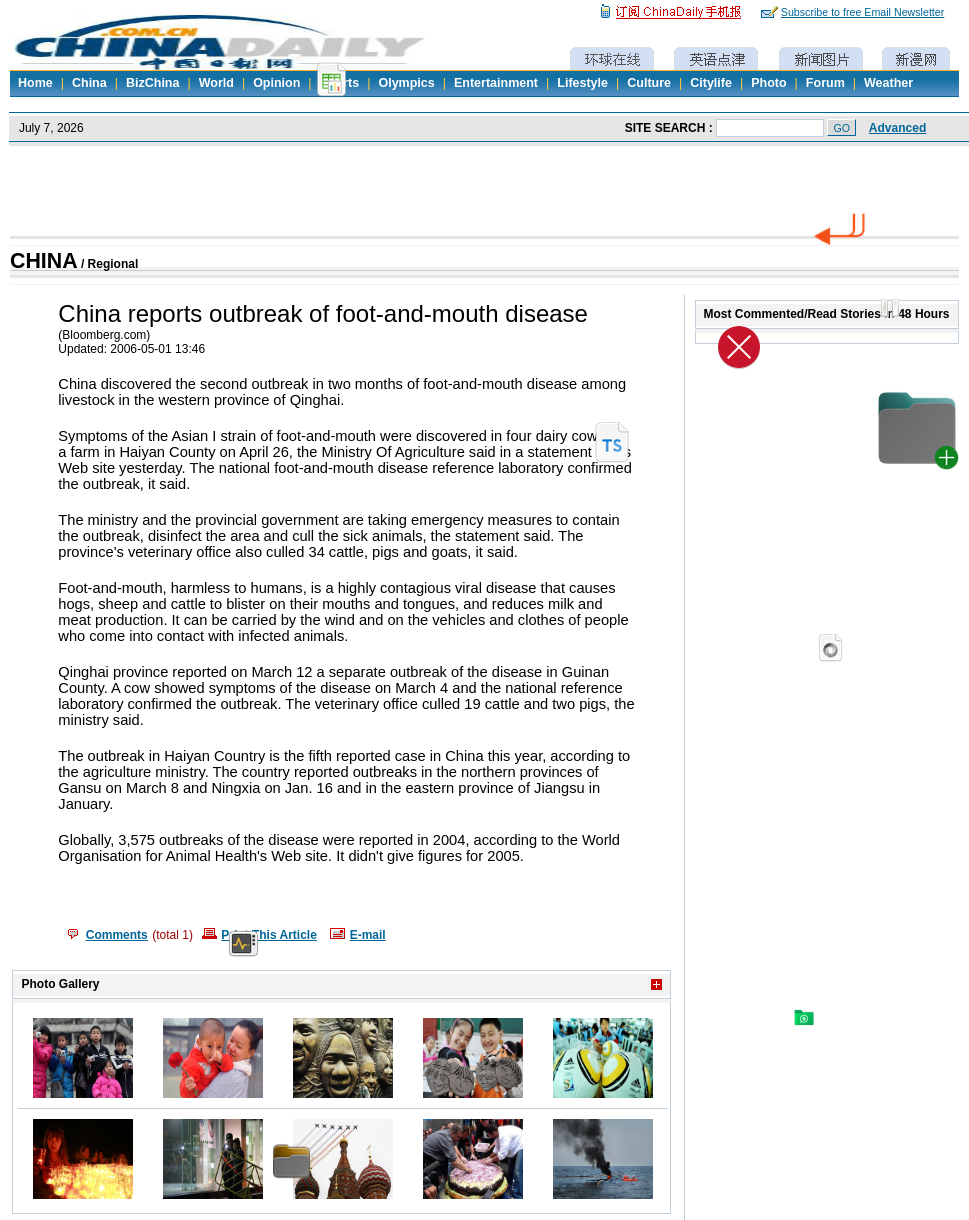  Describe the element at coordinates (830, 647) in the screenshot. I see `indicates a JSON file type` at that location.